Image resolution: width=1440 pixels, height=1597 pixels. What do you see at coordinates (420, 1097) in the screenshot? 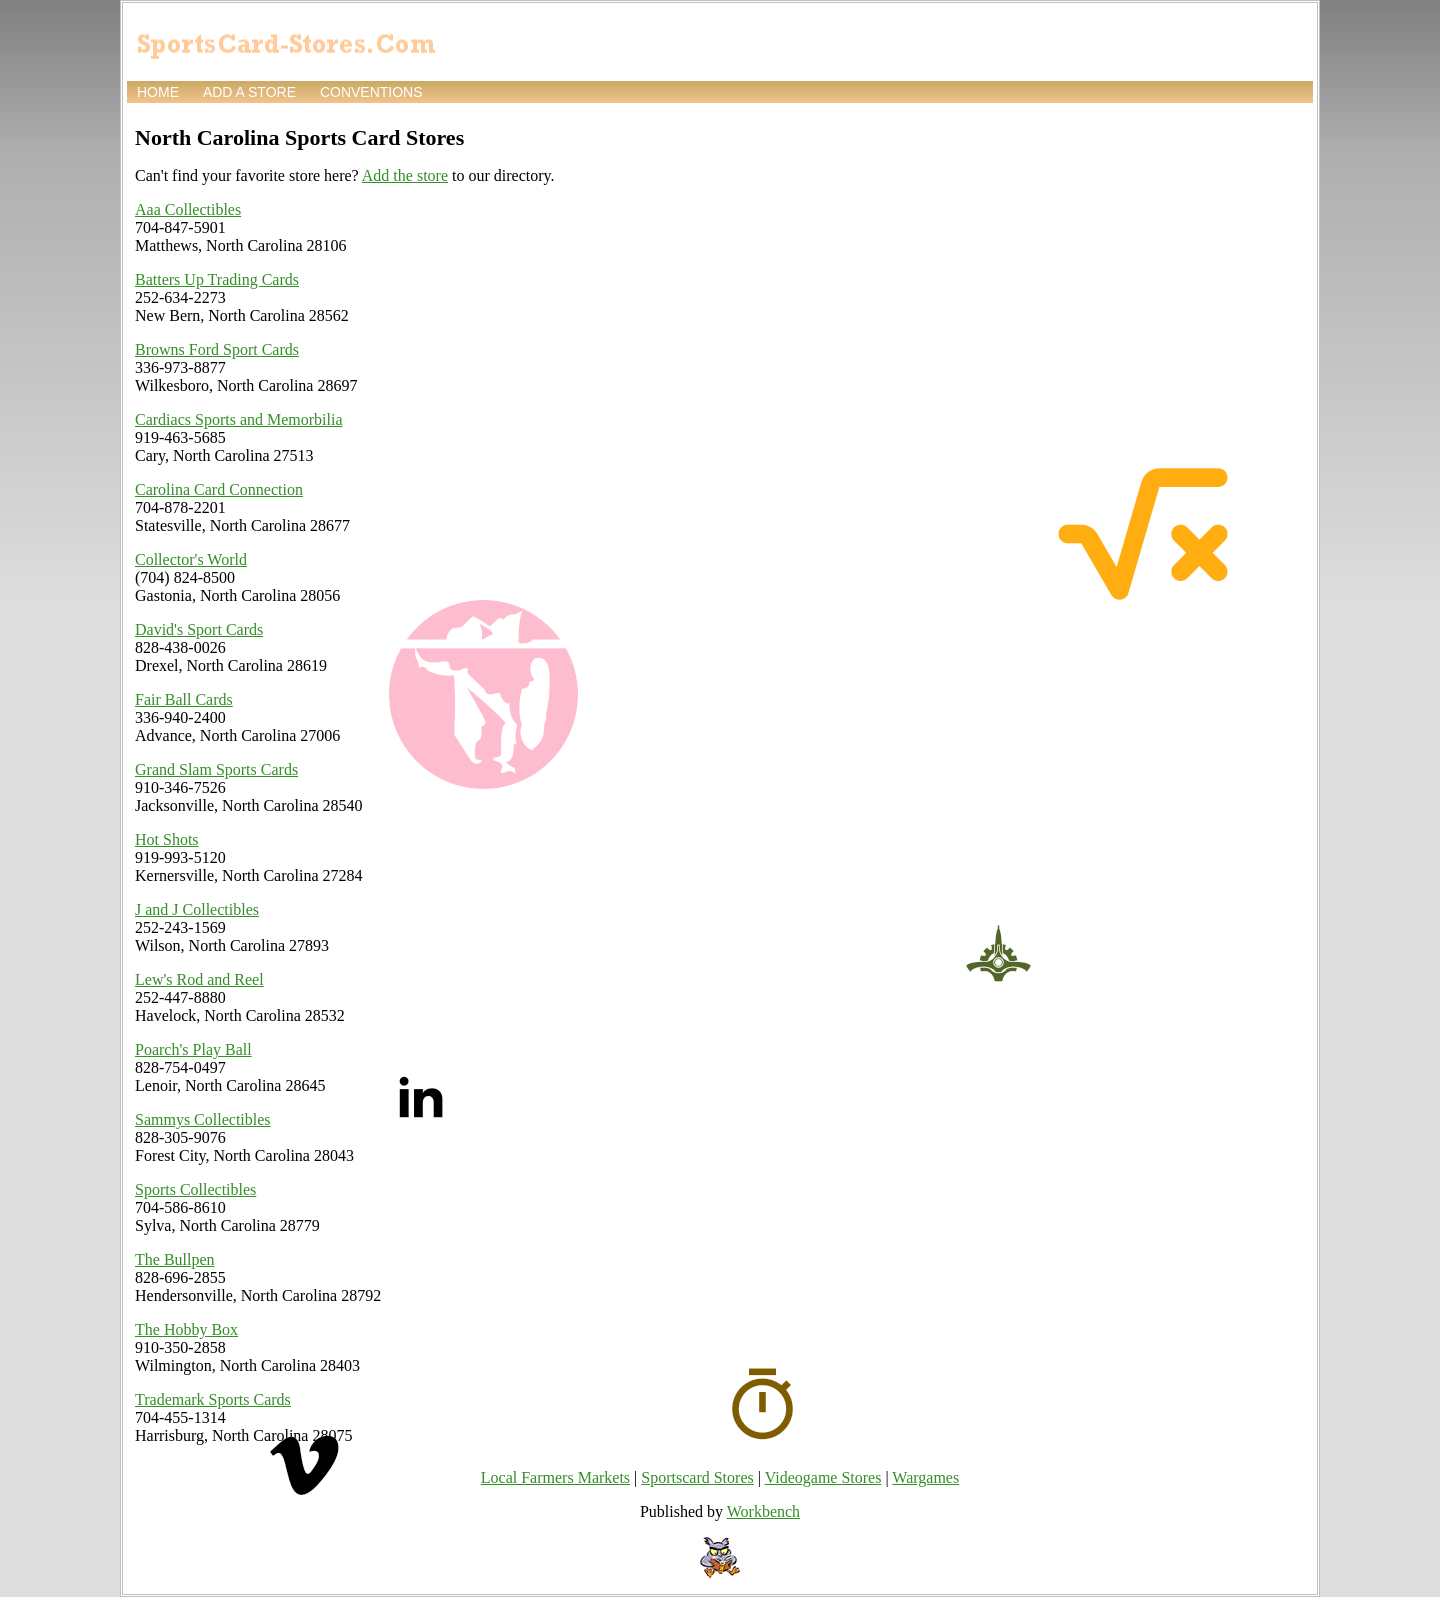
I see `open LinkedIn profile or page` at bounding box center [420, 1097].